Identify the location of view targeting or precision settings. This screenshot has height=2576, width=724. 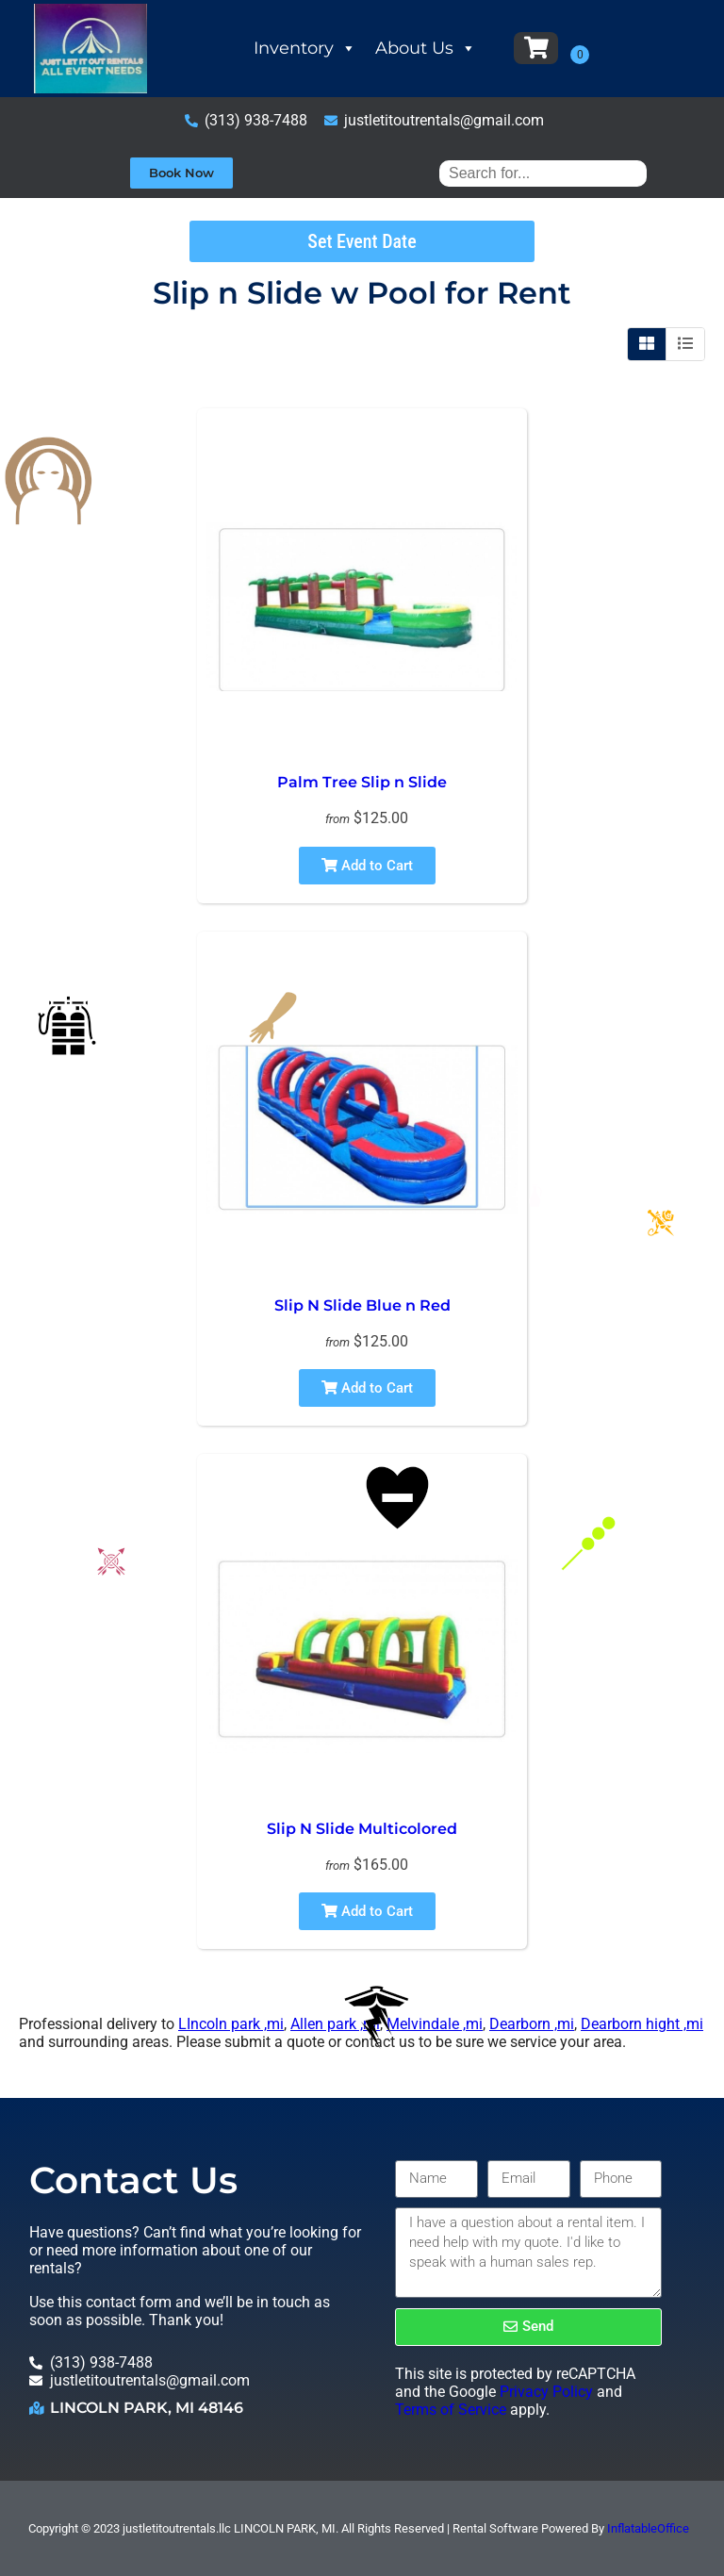
(111, 1561).